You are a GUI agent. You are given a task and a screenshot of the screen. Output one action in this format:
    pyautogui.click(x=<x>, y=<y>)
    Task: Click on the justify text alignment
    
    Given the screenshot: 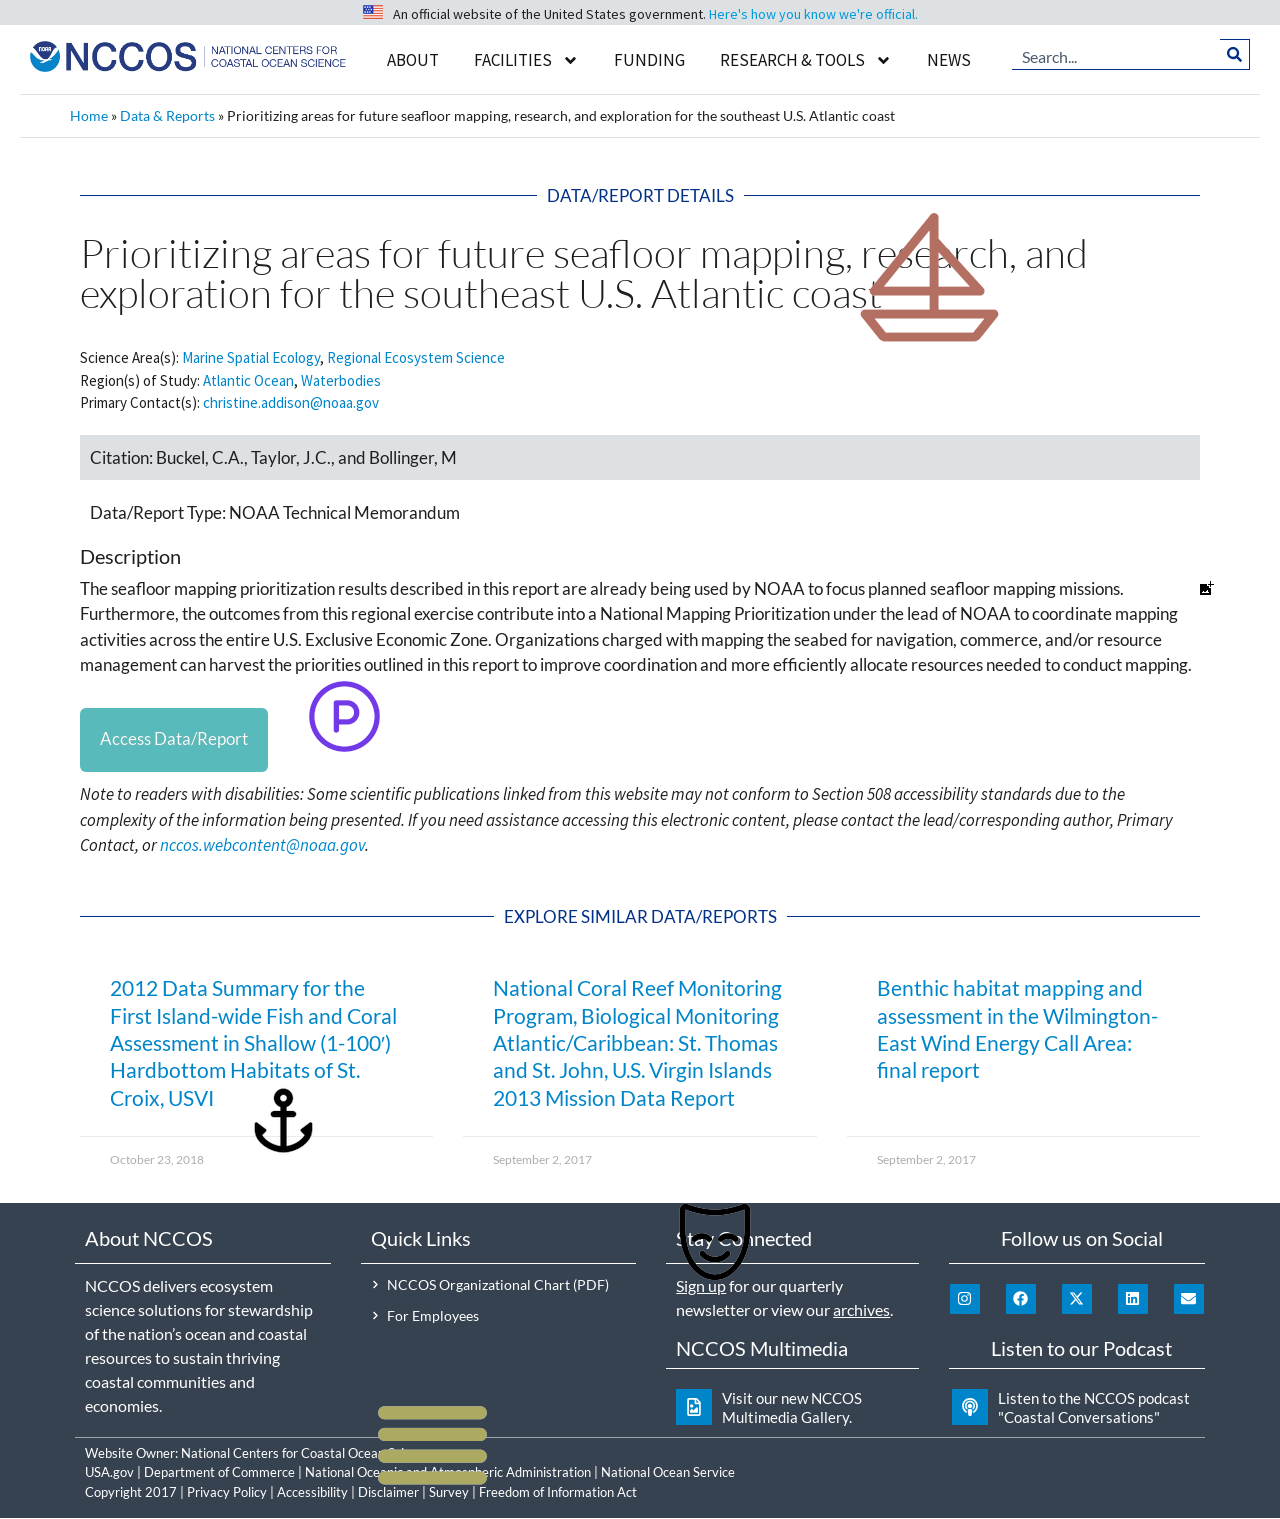 What is the action you would take?
    pyautogui.click(x=432, y=1447)
    